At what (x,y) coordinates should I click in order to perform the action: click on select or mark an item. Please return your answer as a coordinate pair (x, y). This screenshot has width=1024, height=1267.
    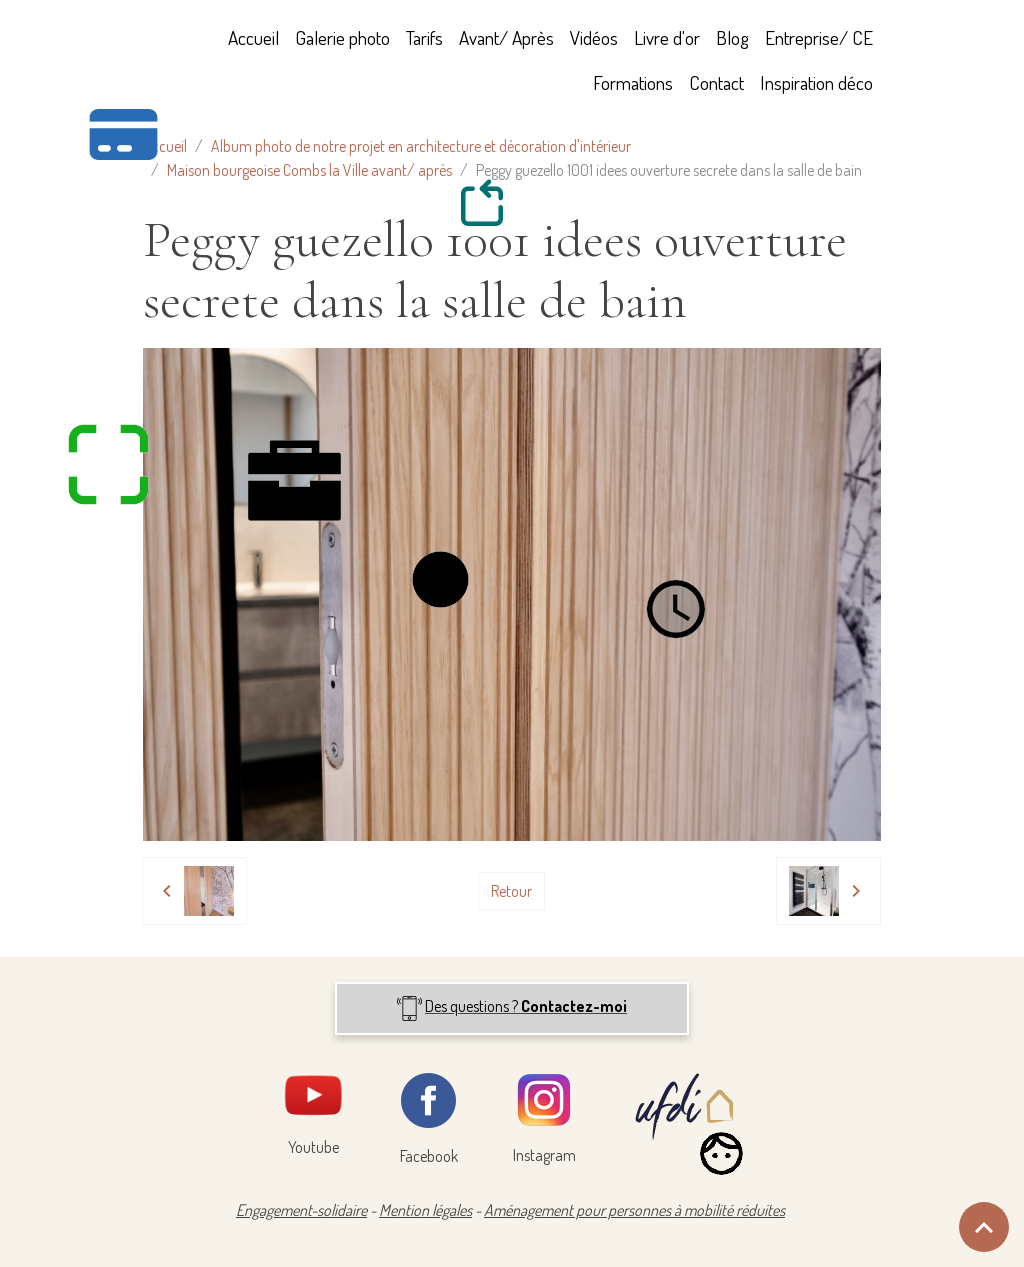
    Looking at the image, I should click on (440, 579).